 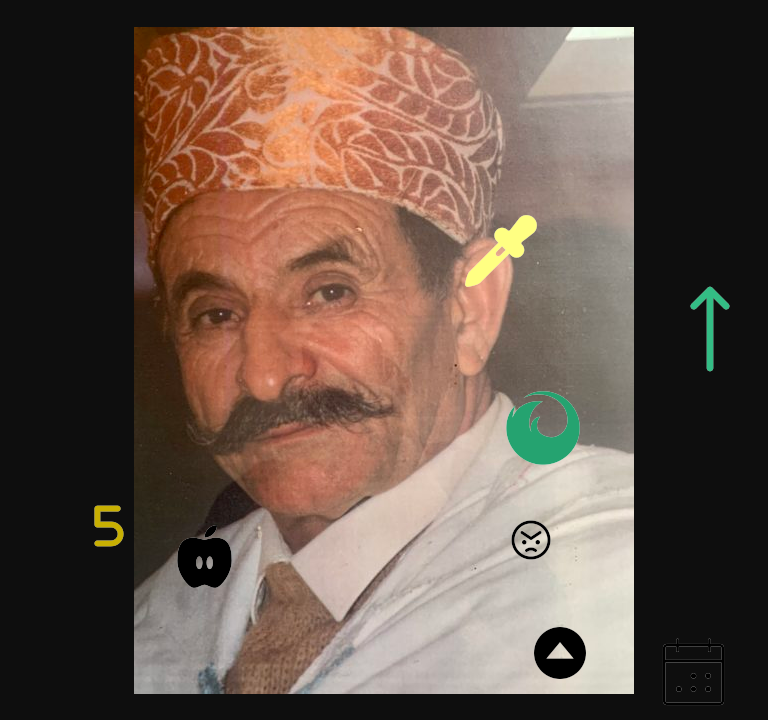 I want to click on indicates the number five in a list or count, so click(x=109, y=526).